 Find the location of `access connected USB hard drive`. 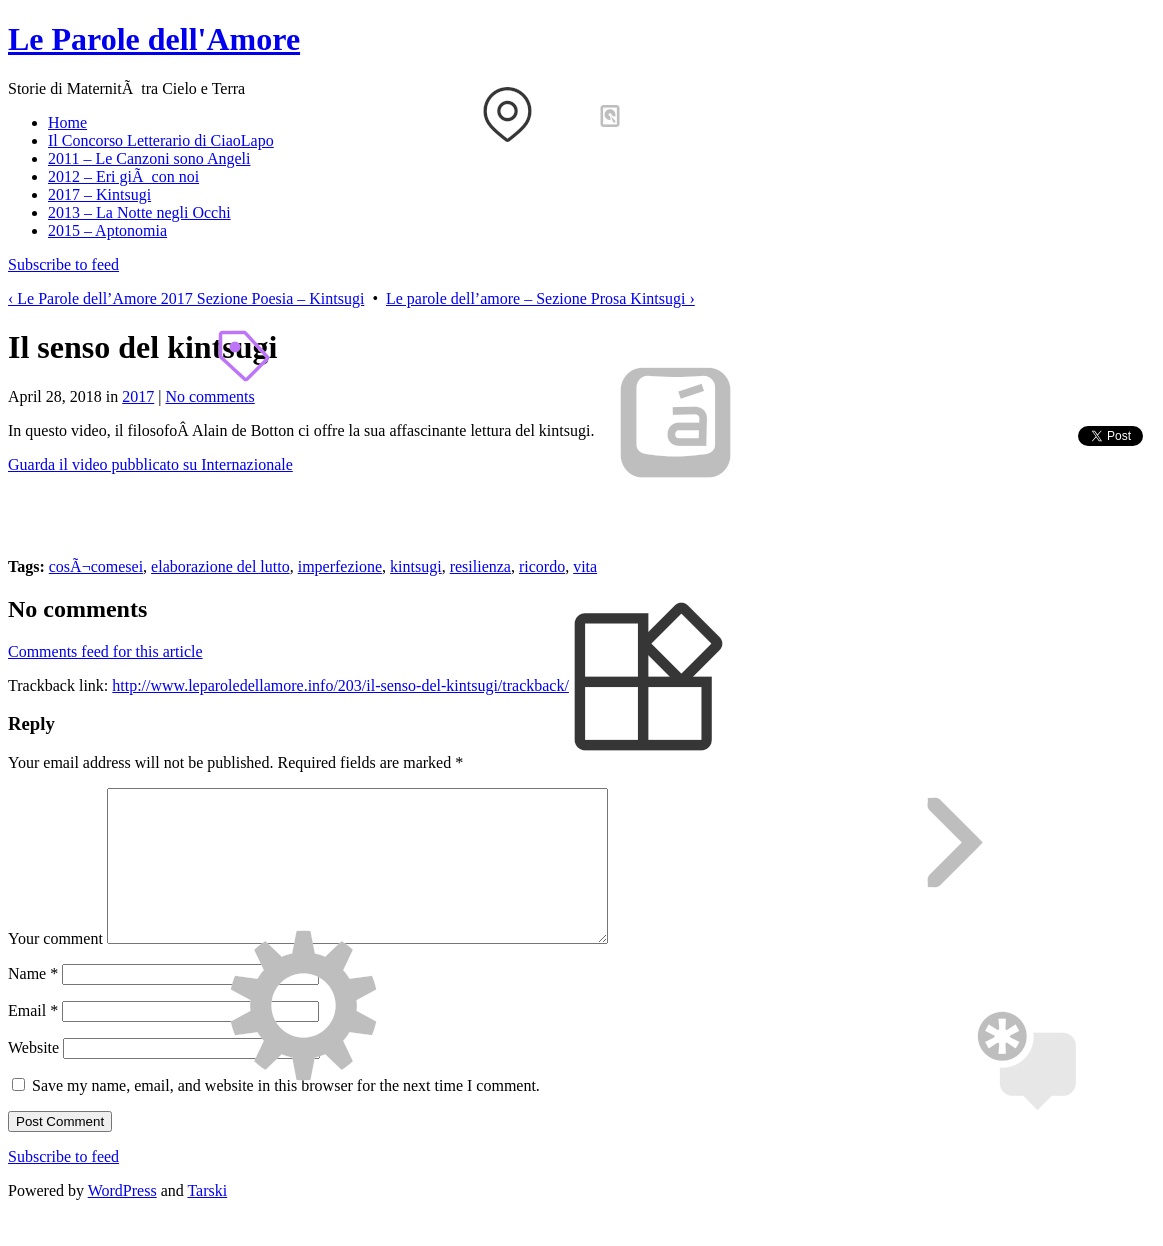

access connected USB hard drive is located at coordinates (610, 116).